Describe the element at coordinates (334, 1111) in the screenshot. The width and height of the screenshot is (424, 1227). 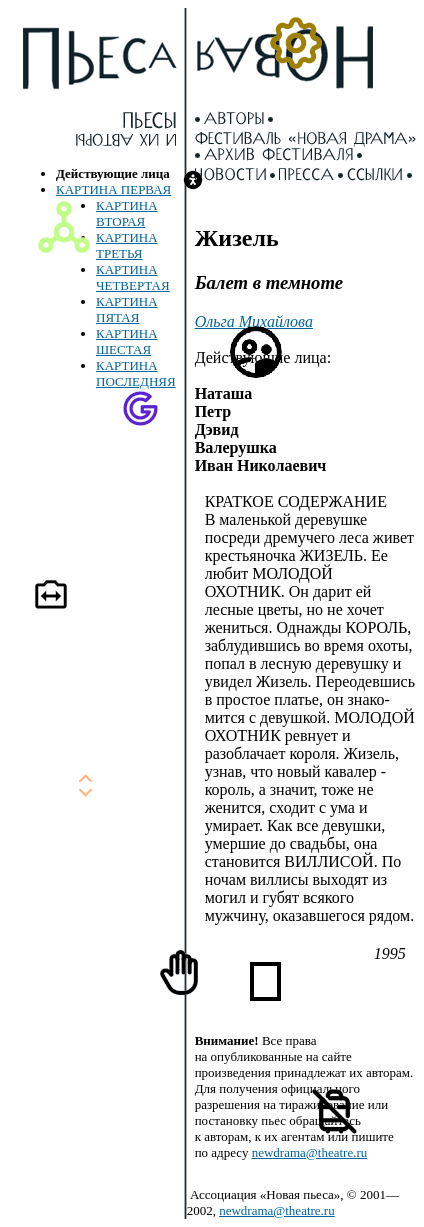
I see `no luggage allowed` at that location.